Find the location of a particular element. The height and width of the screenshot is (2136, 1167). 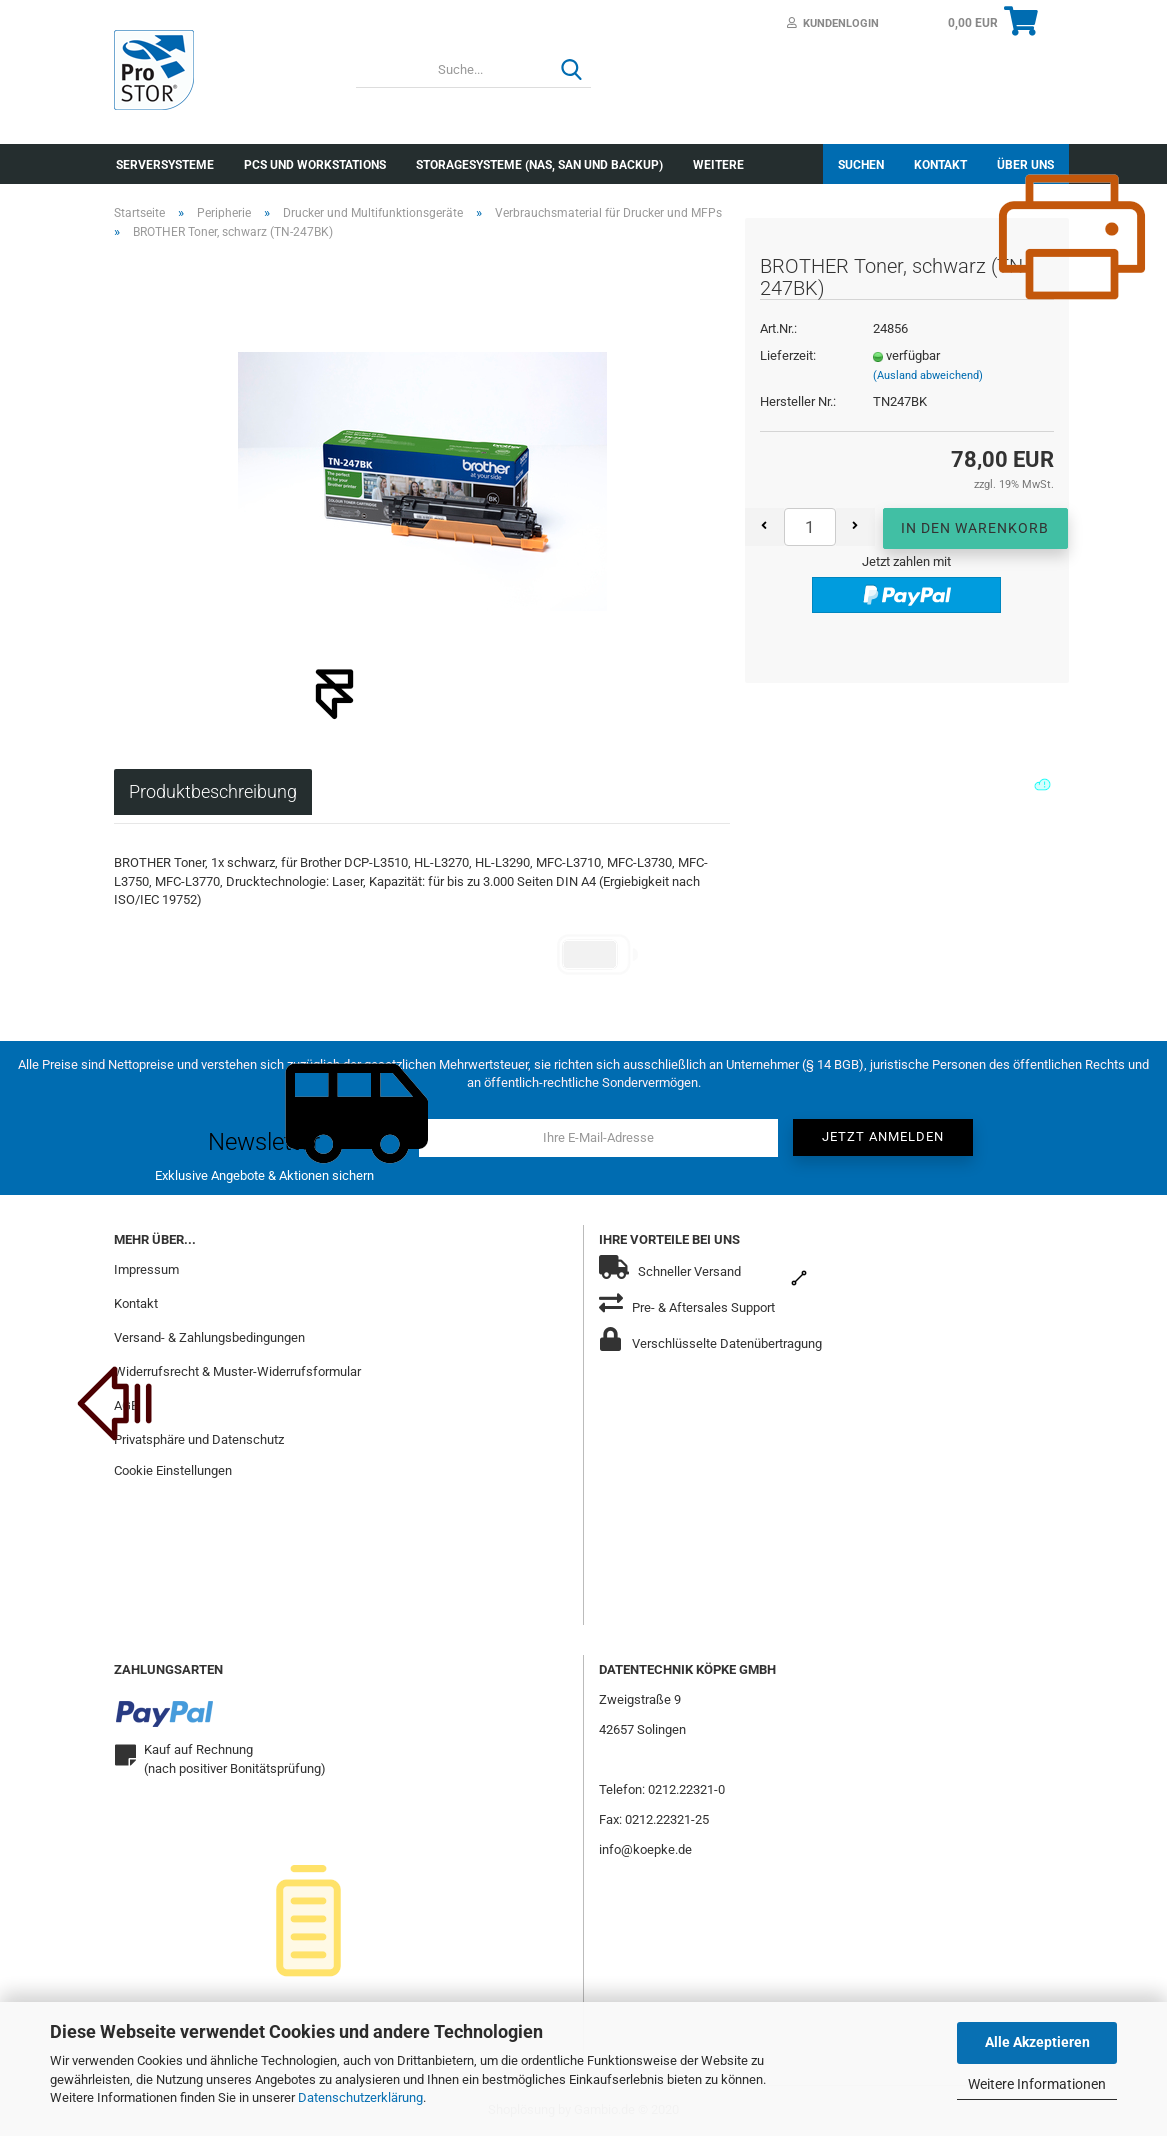

go back to the beginning is located at coordinates (117, 1403).